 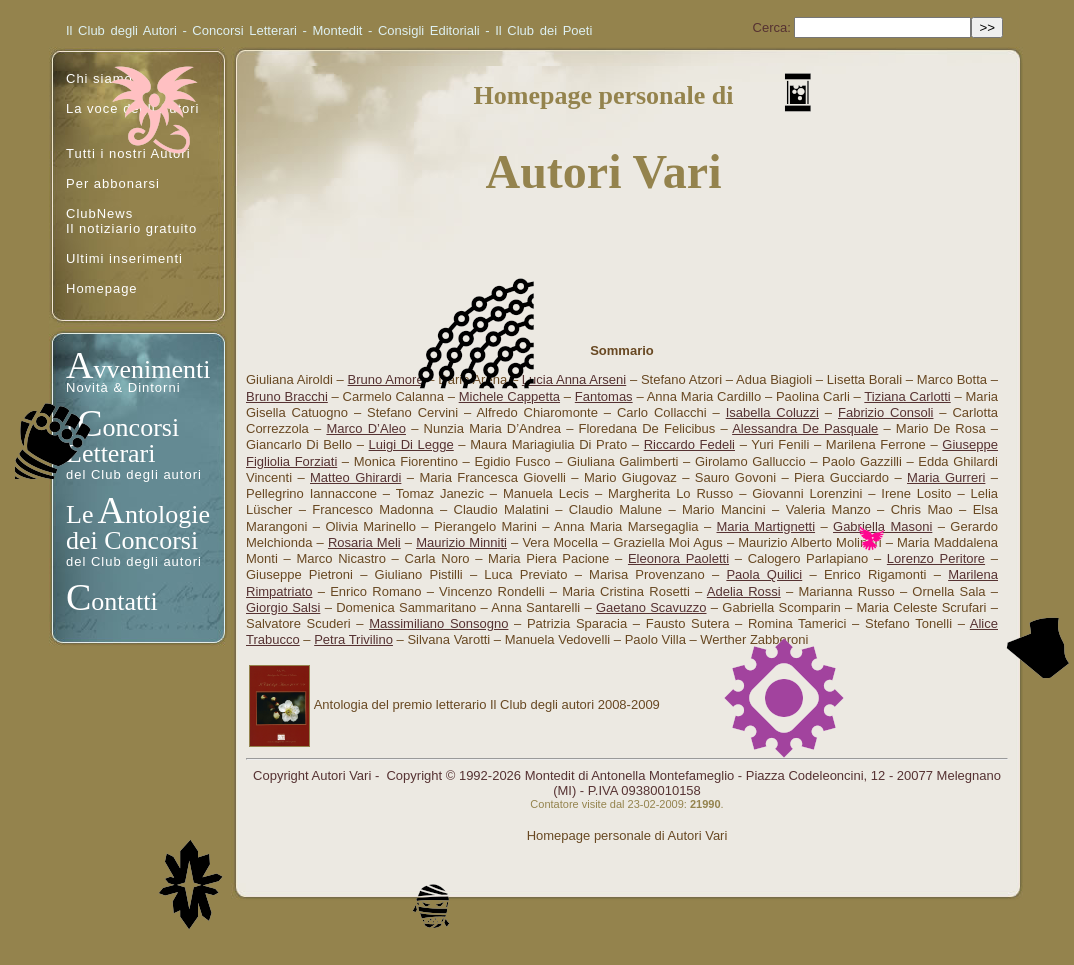 I want to click on select a melee or unarmed combat skill, so click(x=53, y=441).